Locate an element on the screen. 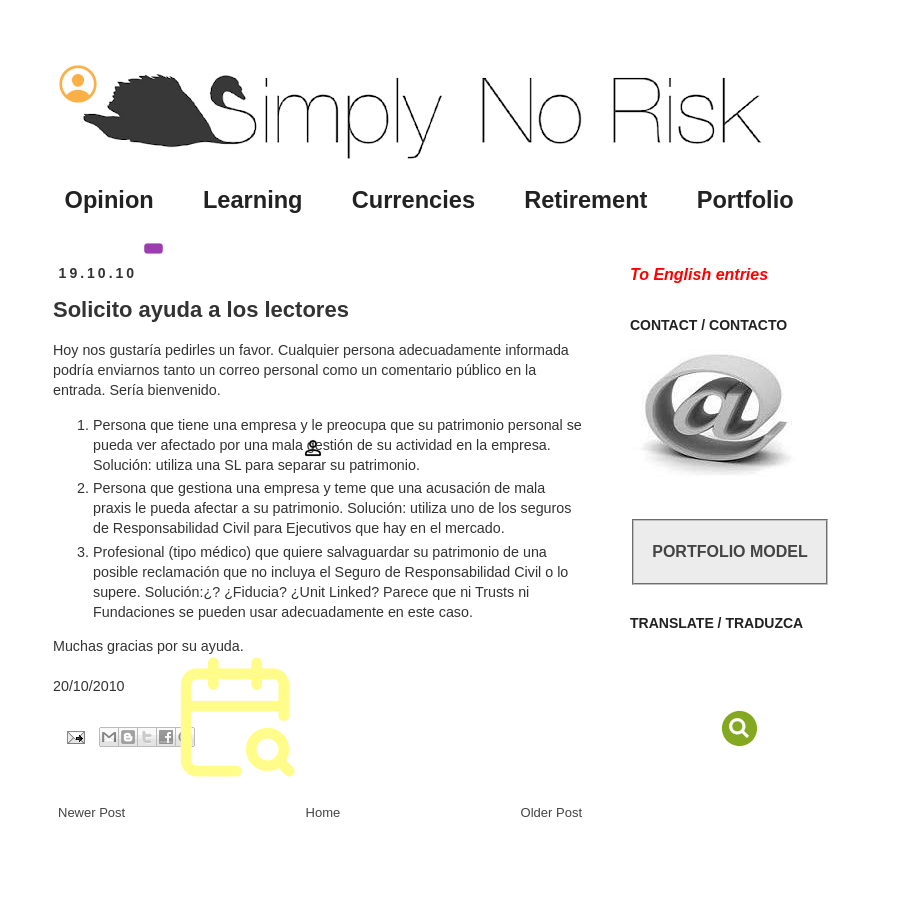 The height and width of the screenshot is (910, 900). view your profile is located at coordinates (313, 448).